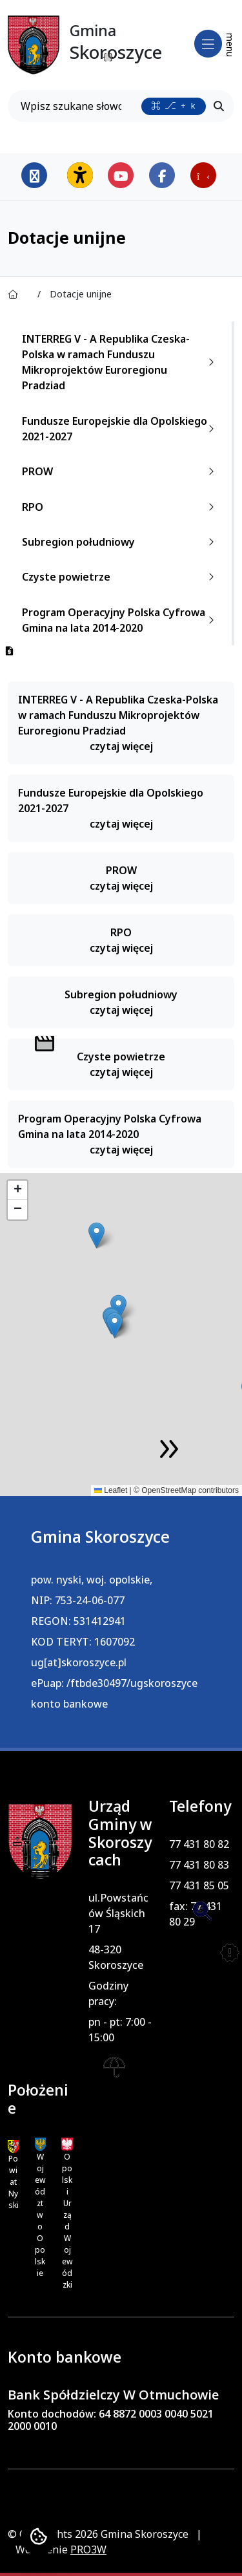 This screenshot has height=2576, width=242. I want to click on skip forward or advance quickly, so click(169, 1449).